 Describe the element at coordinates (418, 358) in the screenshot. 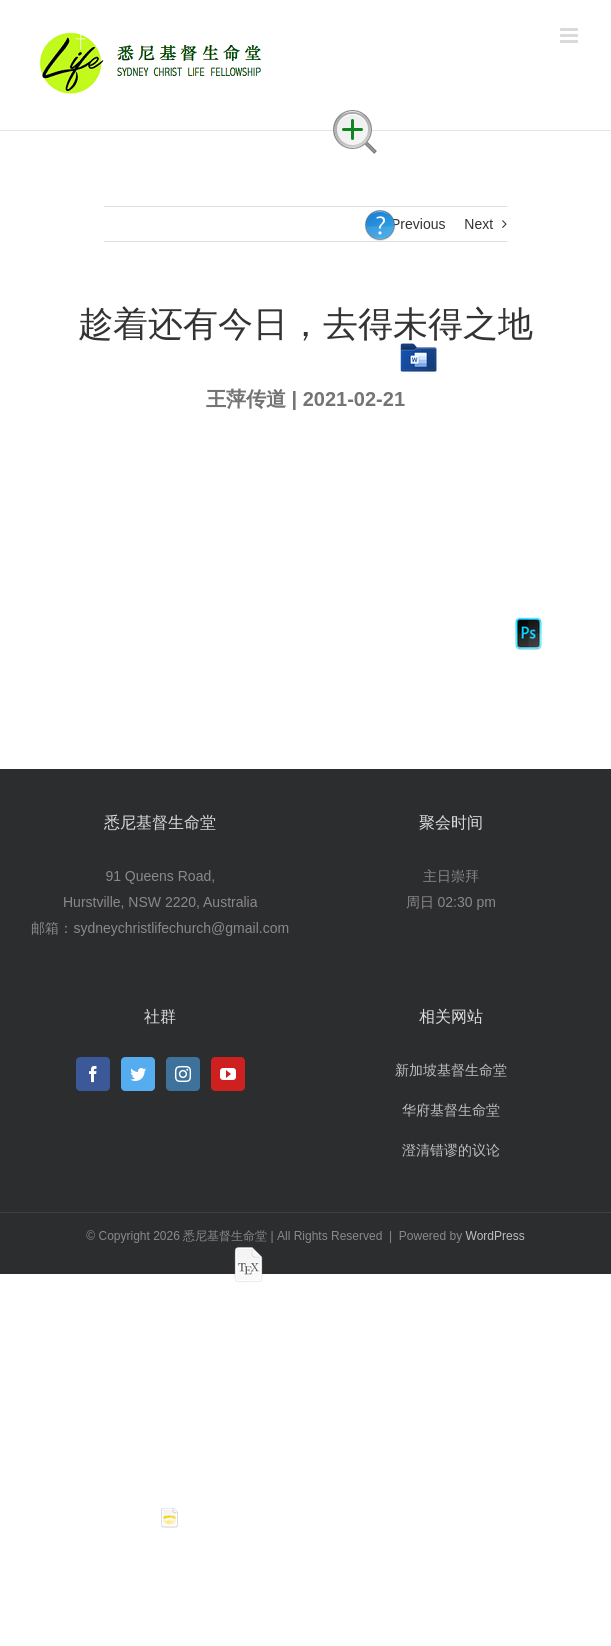

I see `open folder containing Microsoft Word documents` at that location.